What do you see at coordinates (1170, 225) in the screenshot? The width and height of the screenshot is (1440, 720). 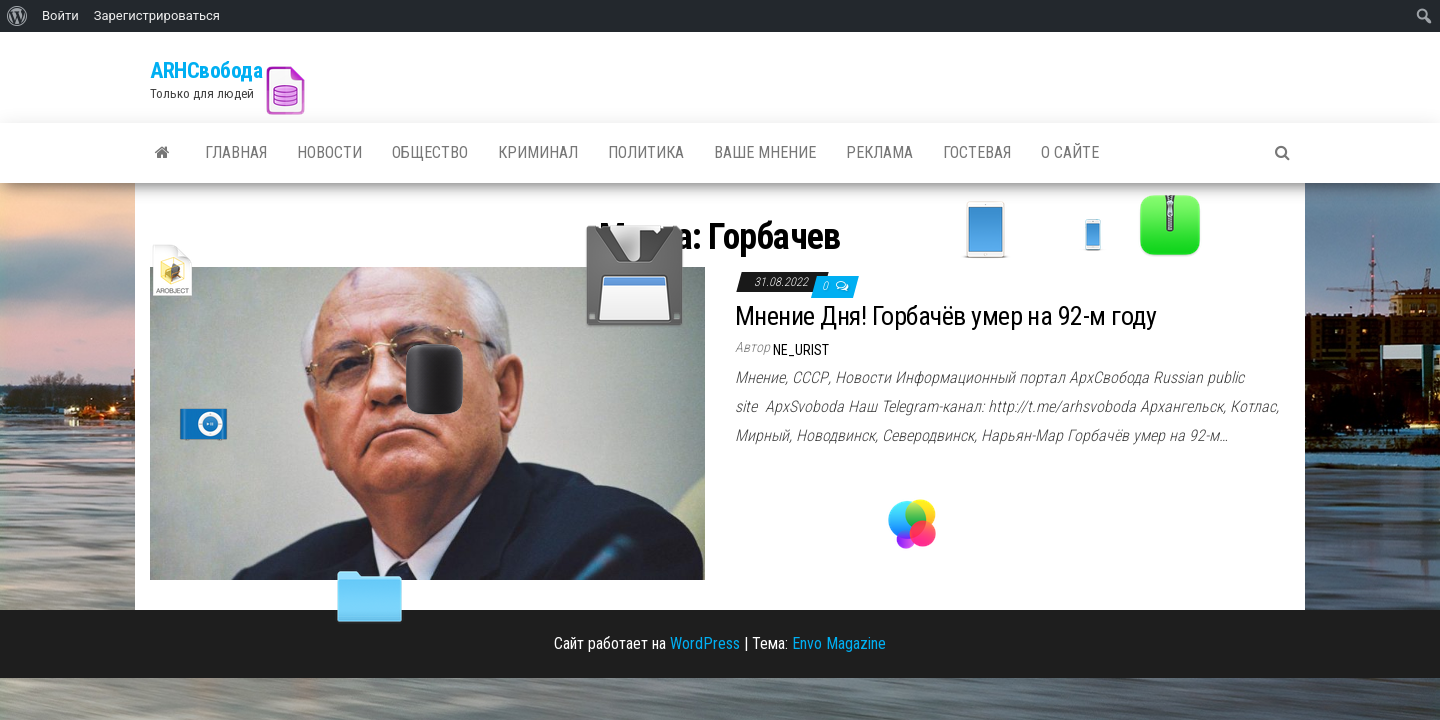 I see `open archive utility to compress or extract files` at bounding box center [1170, 225].